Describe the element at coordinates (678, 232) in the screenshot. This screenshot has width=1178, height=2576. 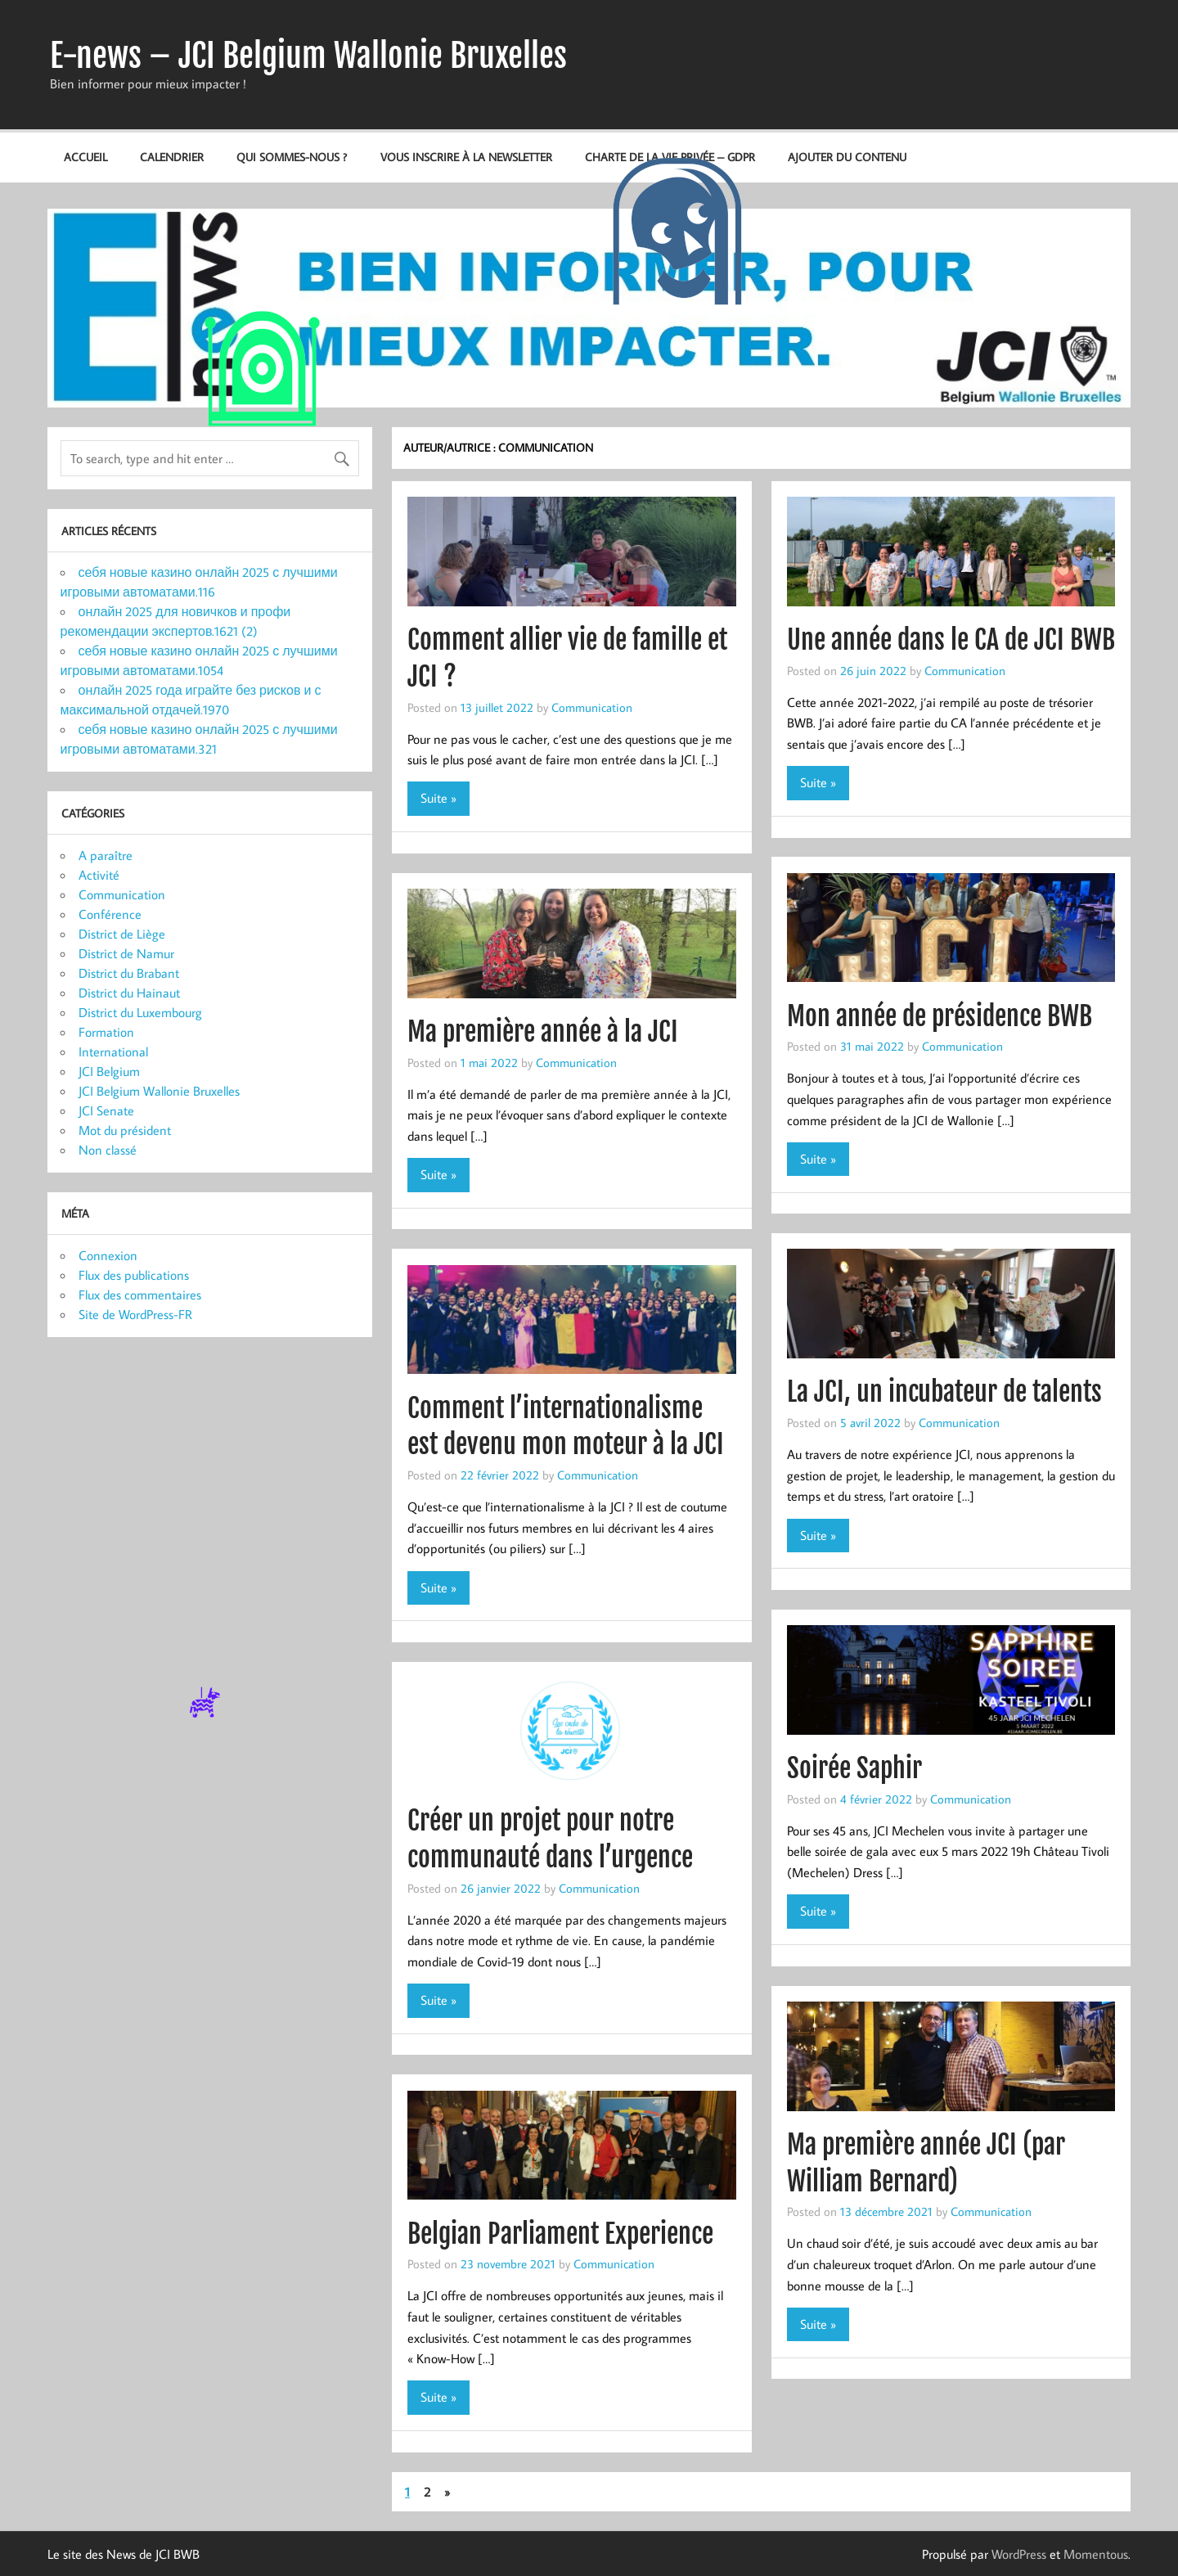
I see `view collected specimens or curiosities` at that location.